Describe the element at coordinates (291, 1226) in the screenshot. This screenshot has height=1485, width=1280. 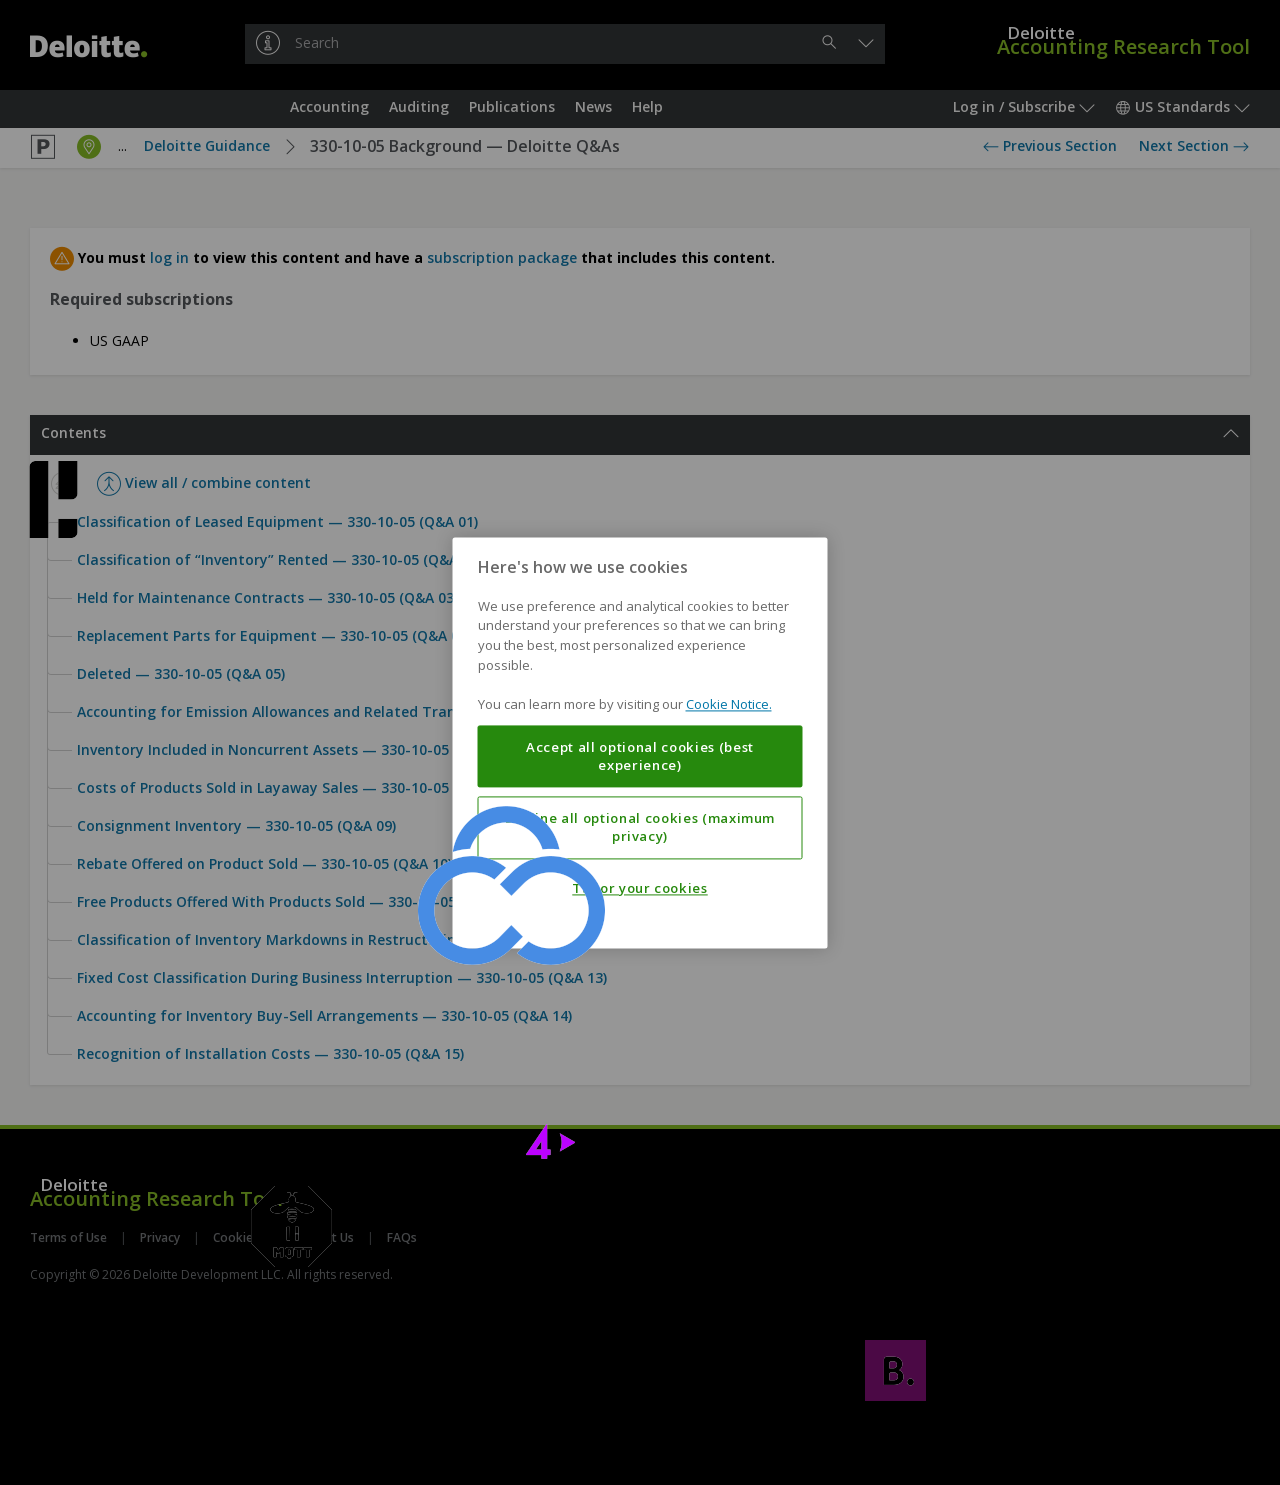
I see `open zigbee2mqtt smart home integration settings` at that location.